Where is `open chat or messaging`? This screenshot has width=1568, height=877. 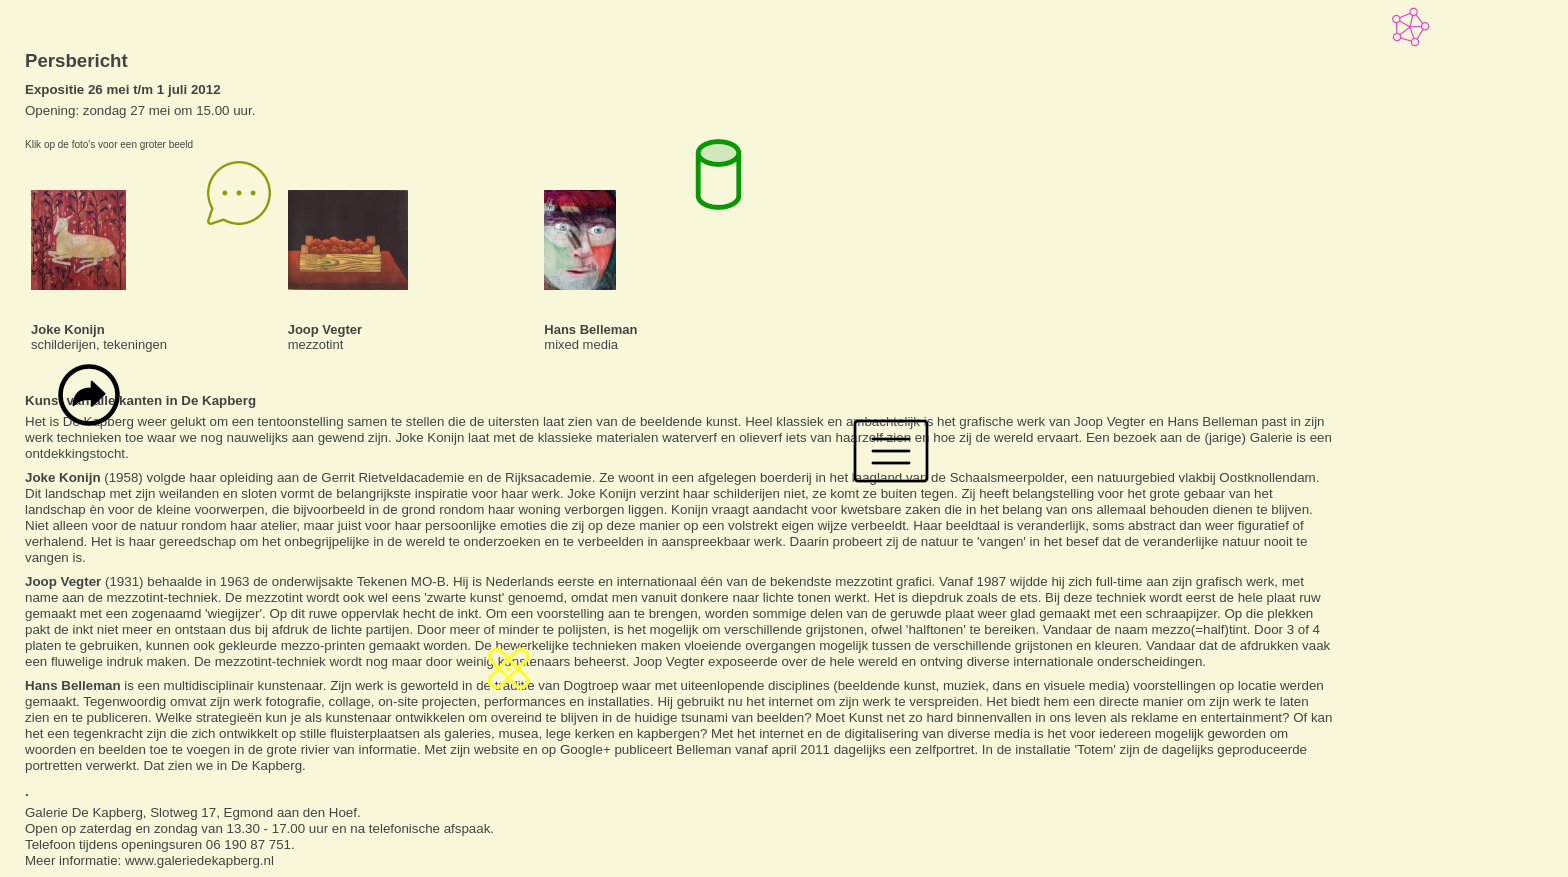 open chat or messaging is located at coordinates (239, 193).